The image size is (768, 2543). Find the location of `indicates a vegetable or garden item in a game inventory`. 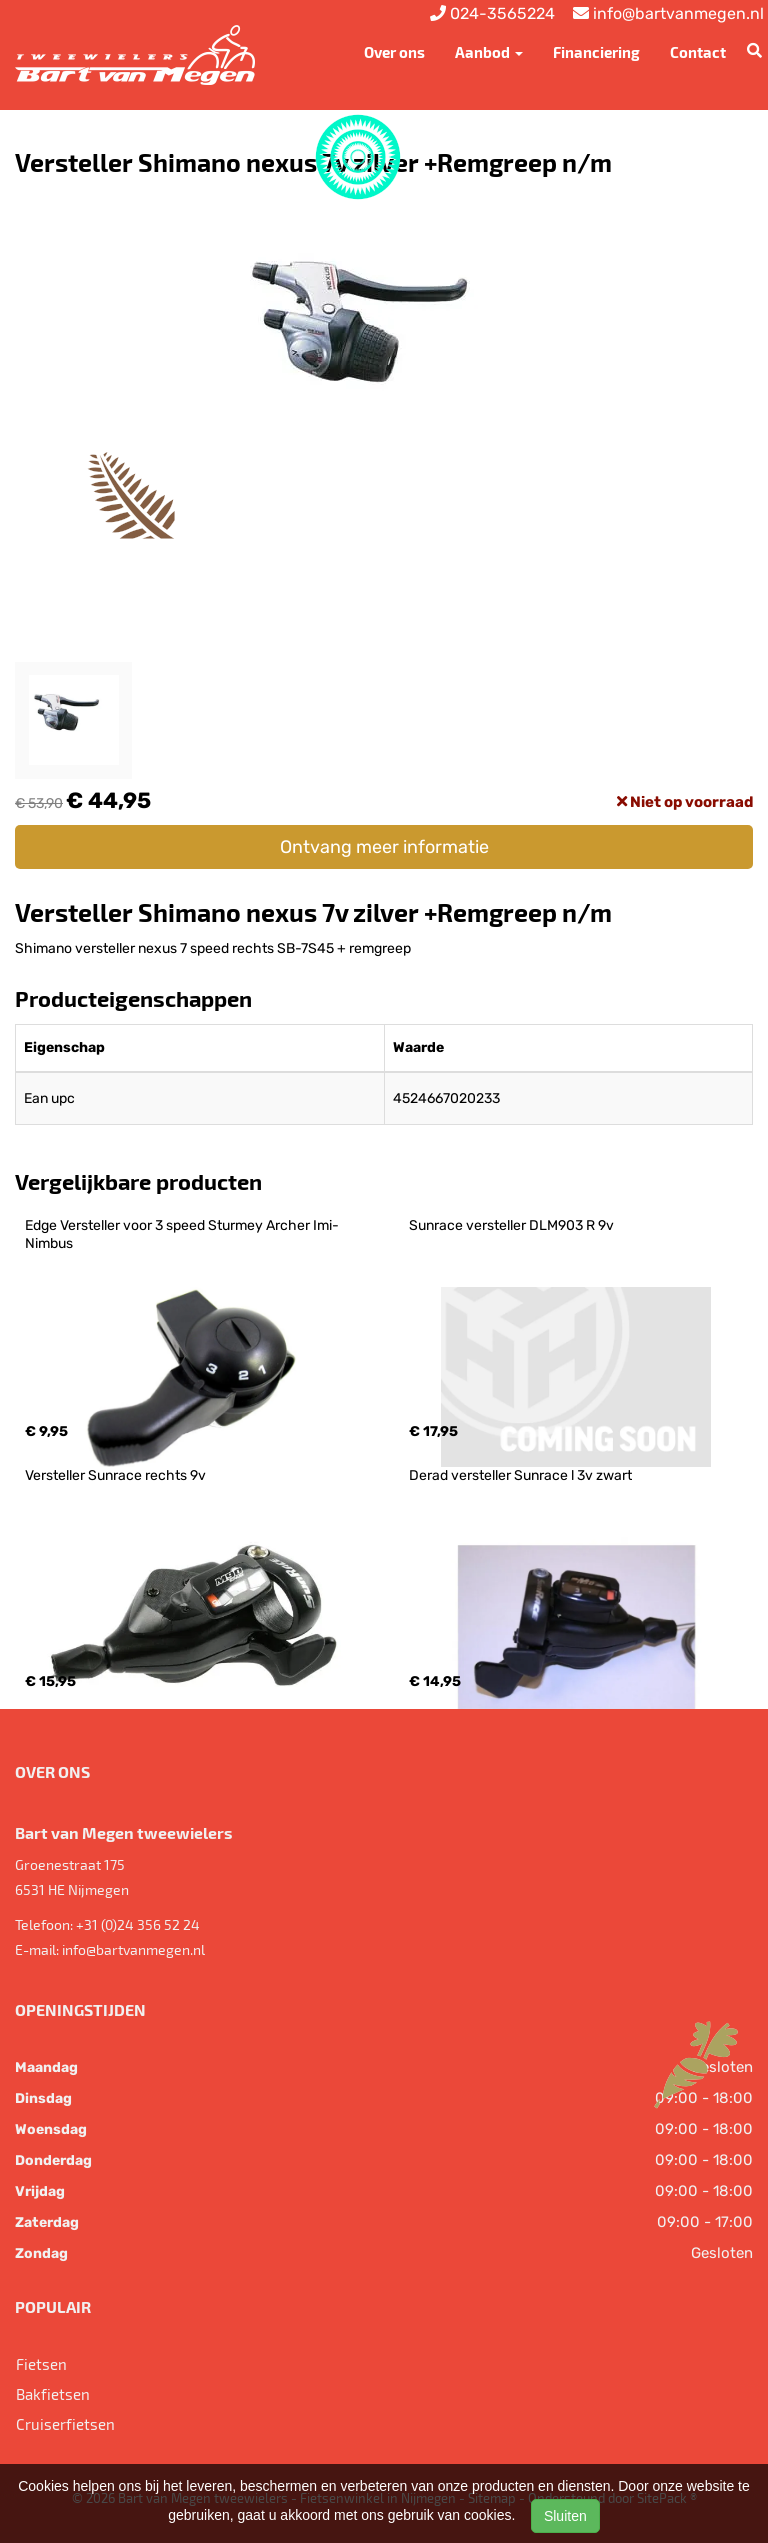

indicates a vegetable or garden item in a game inventory is located at coordinates (696, 2065).